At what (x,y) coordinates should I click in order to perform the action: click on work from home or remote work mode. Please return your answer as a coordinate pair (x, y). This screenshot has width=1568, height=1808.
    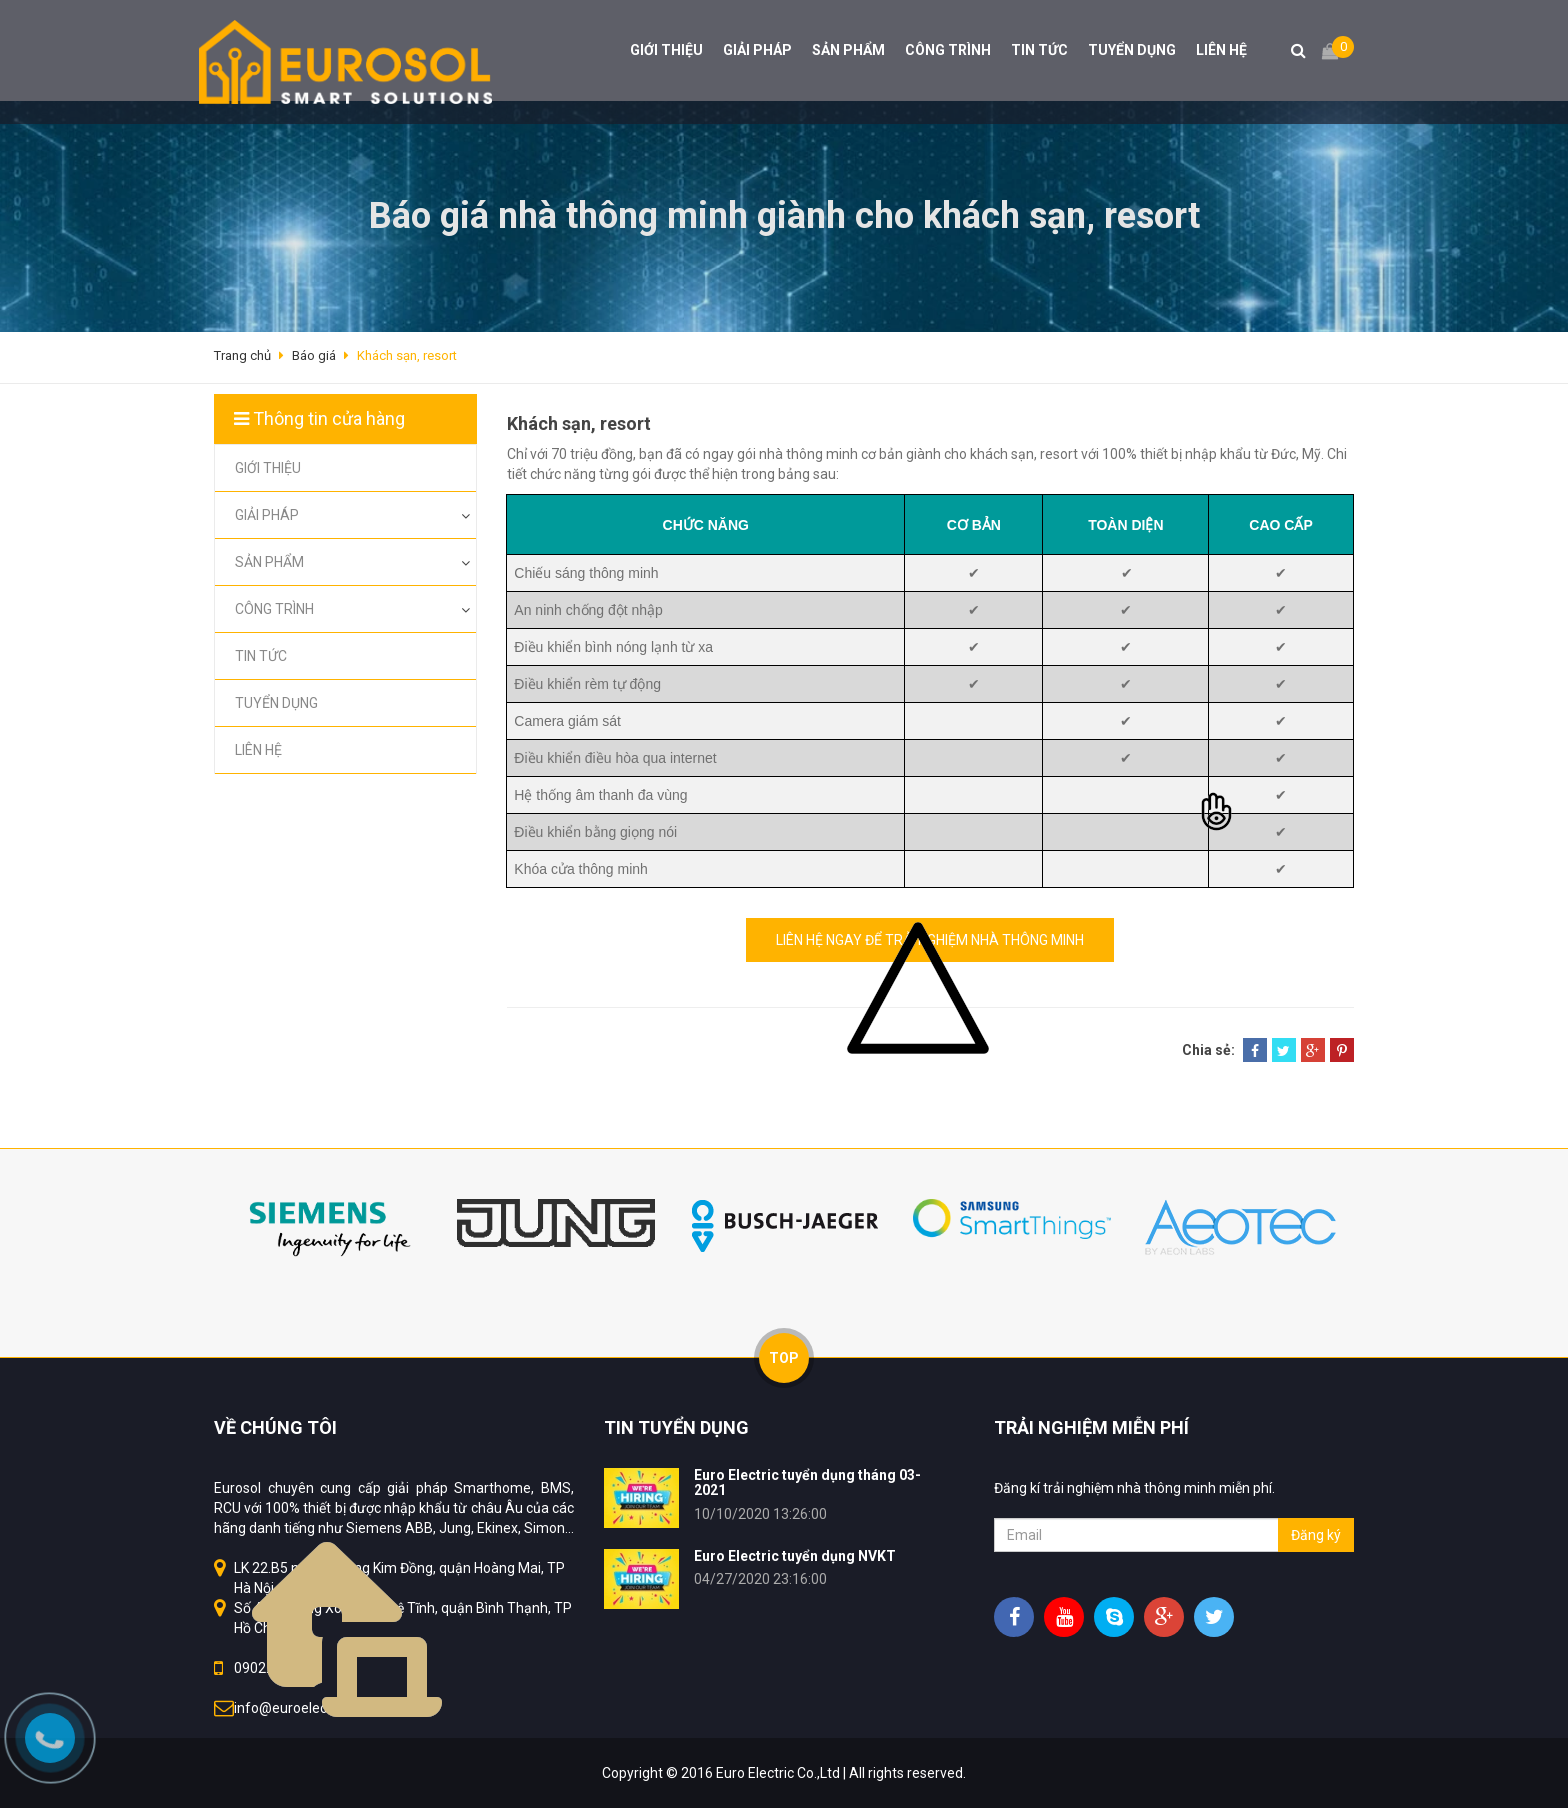
    Looking at the image, I should click on (347, 1627).